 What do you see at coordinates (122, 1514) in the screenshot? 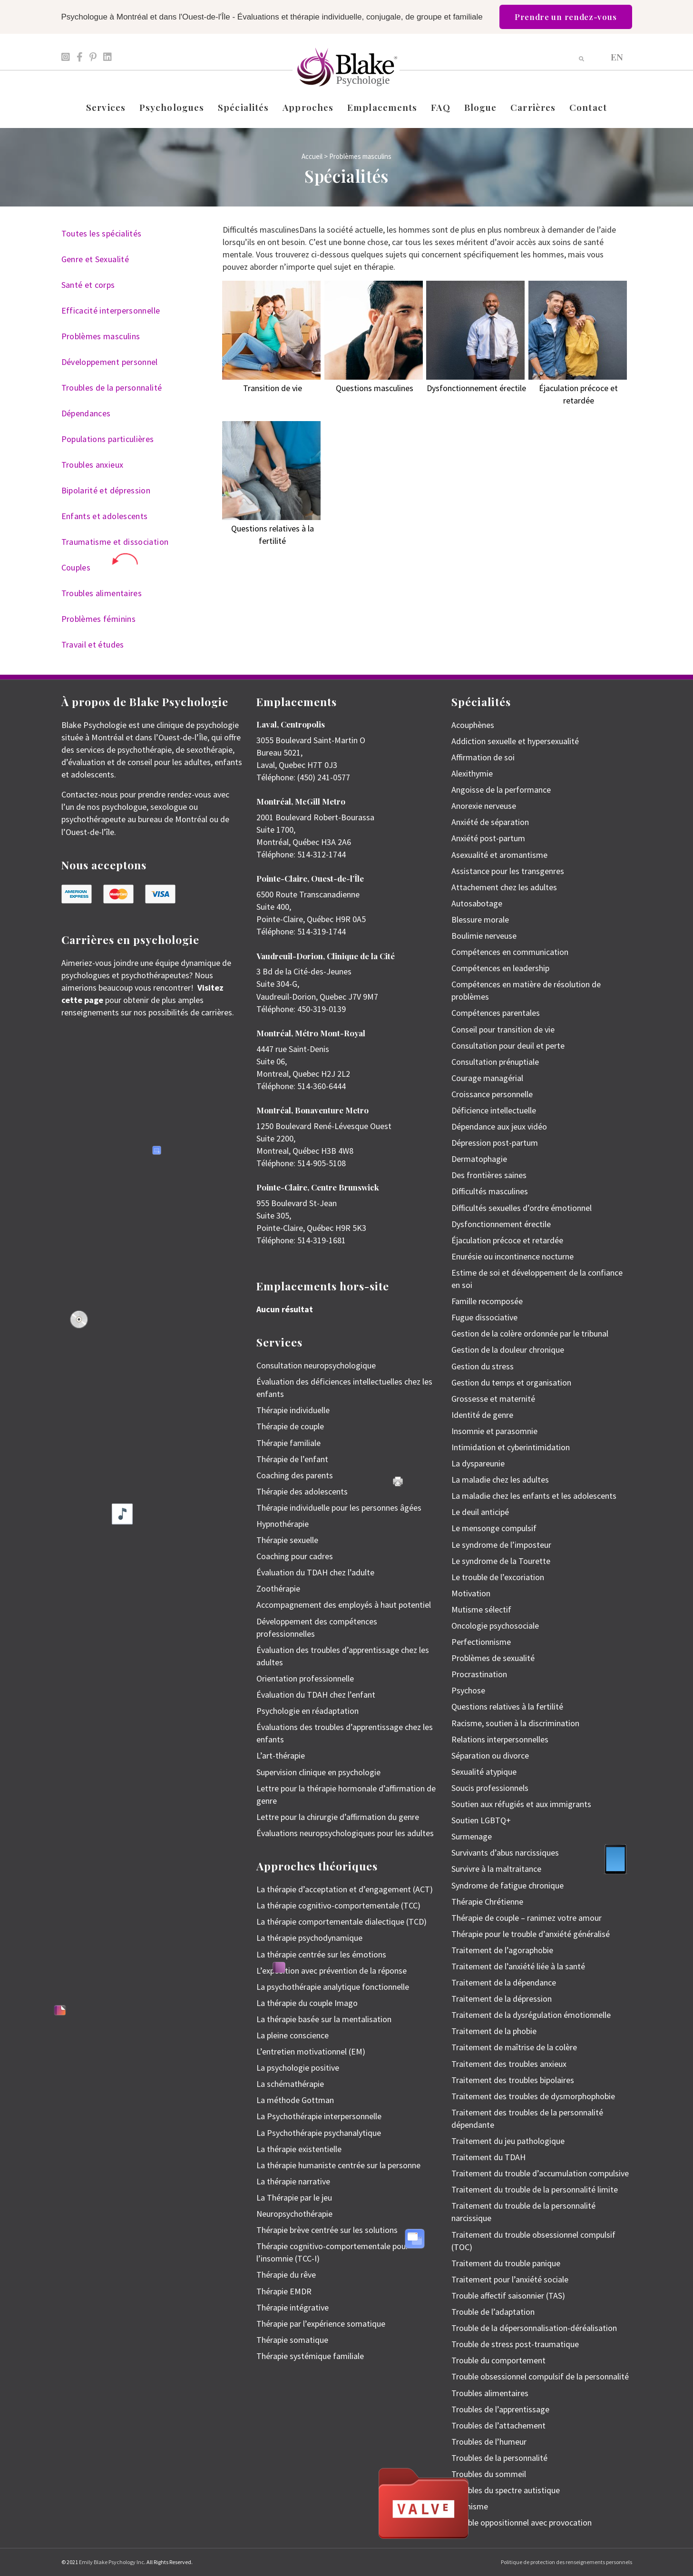
I see `indicates a music or audio file` at bounding box center [122, 1514].